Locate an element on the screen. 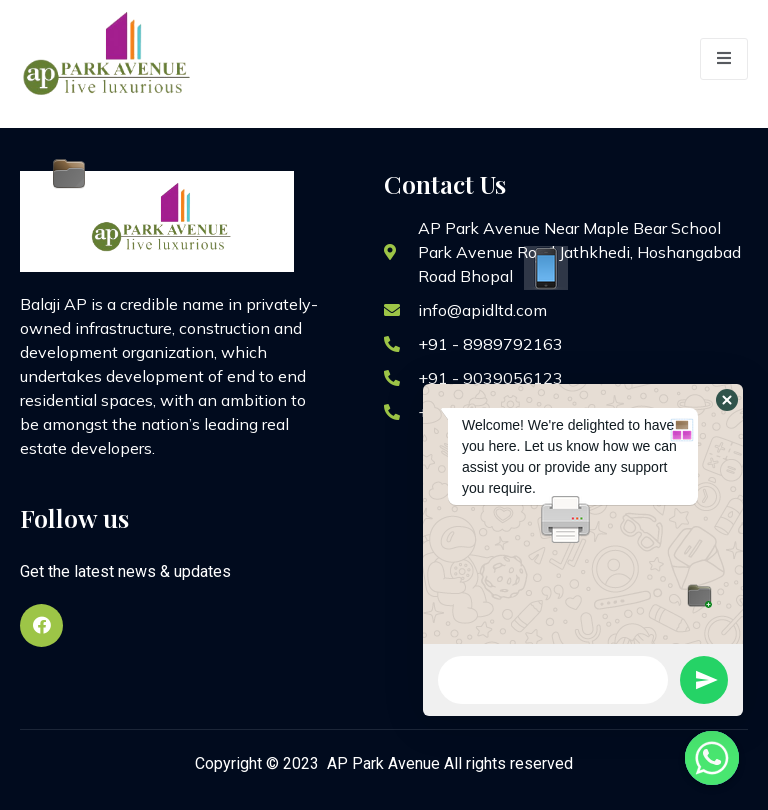 The width and height of the screenshot is (768, 810). create a new folder is located at coordinates (699, 595).